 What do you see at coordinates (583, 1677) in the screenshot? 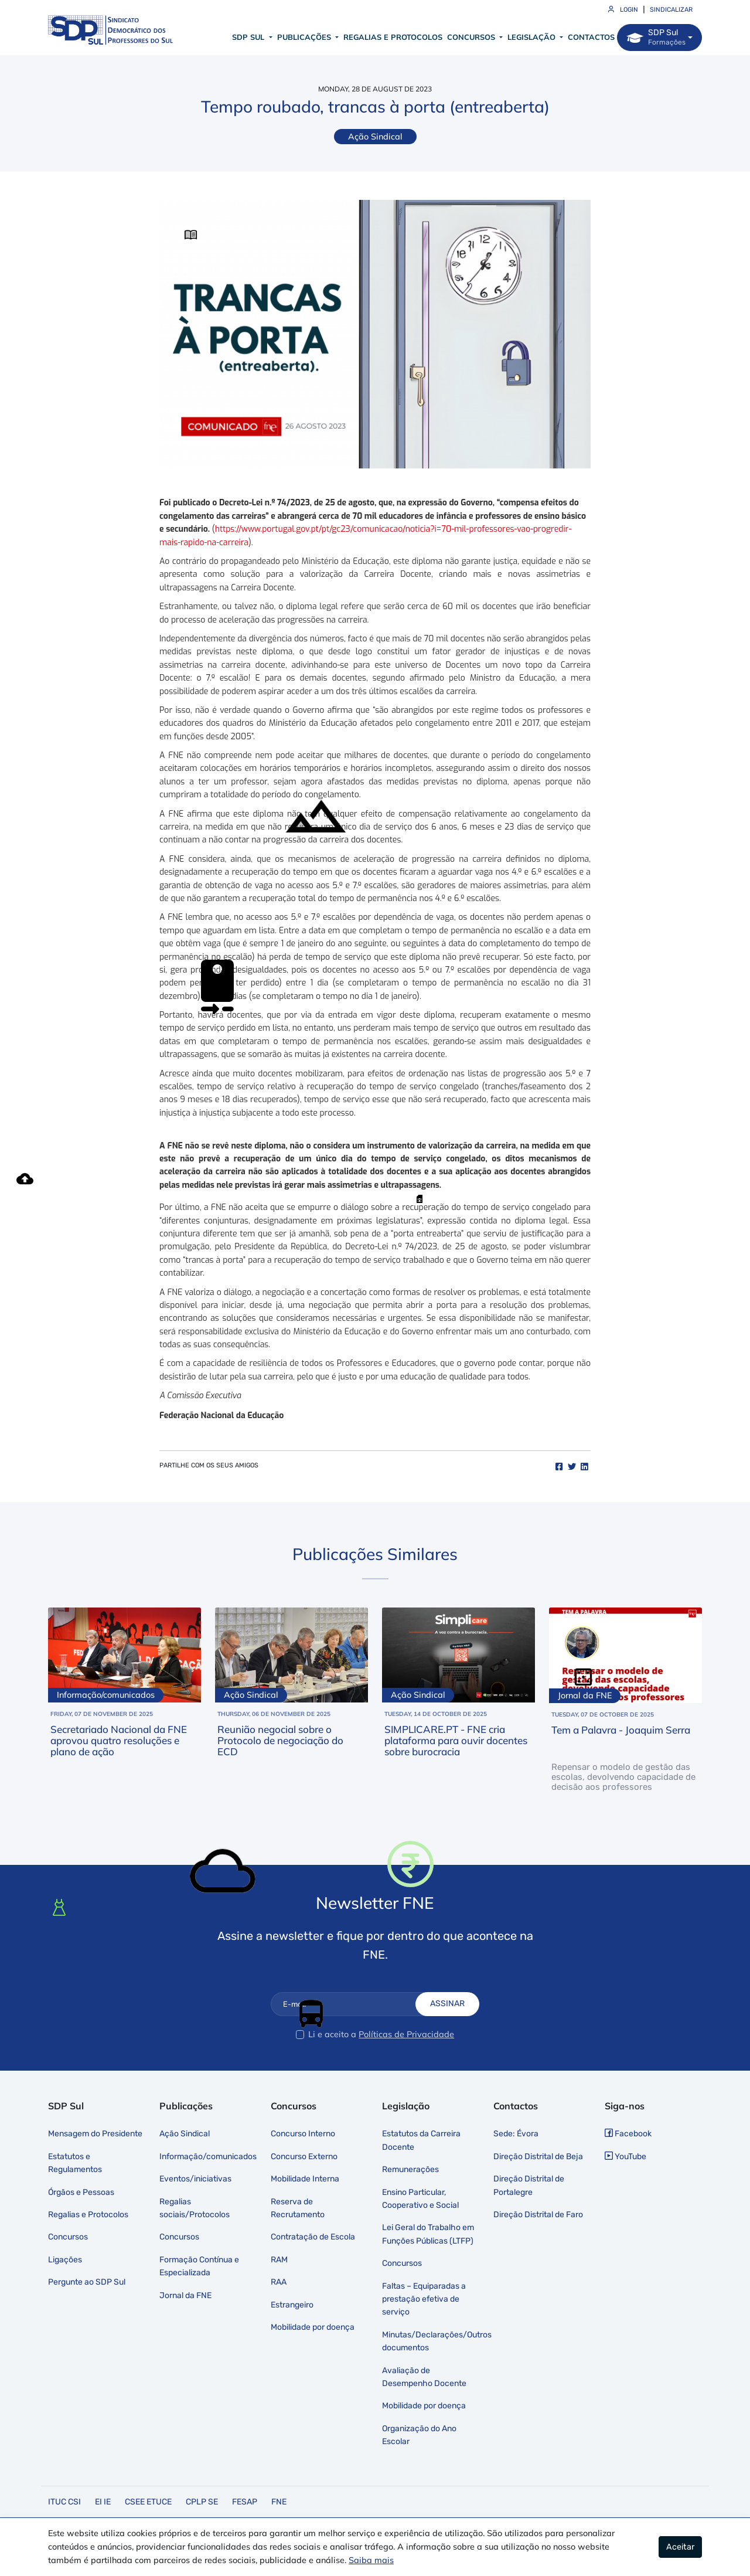
I see `access casino or gambling games` at bounding box center [583, 1677].